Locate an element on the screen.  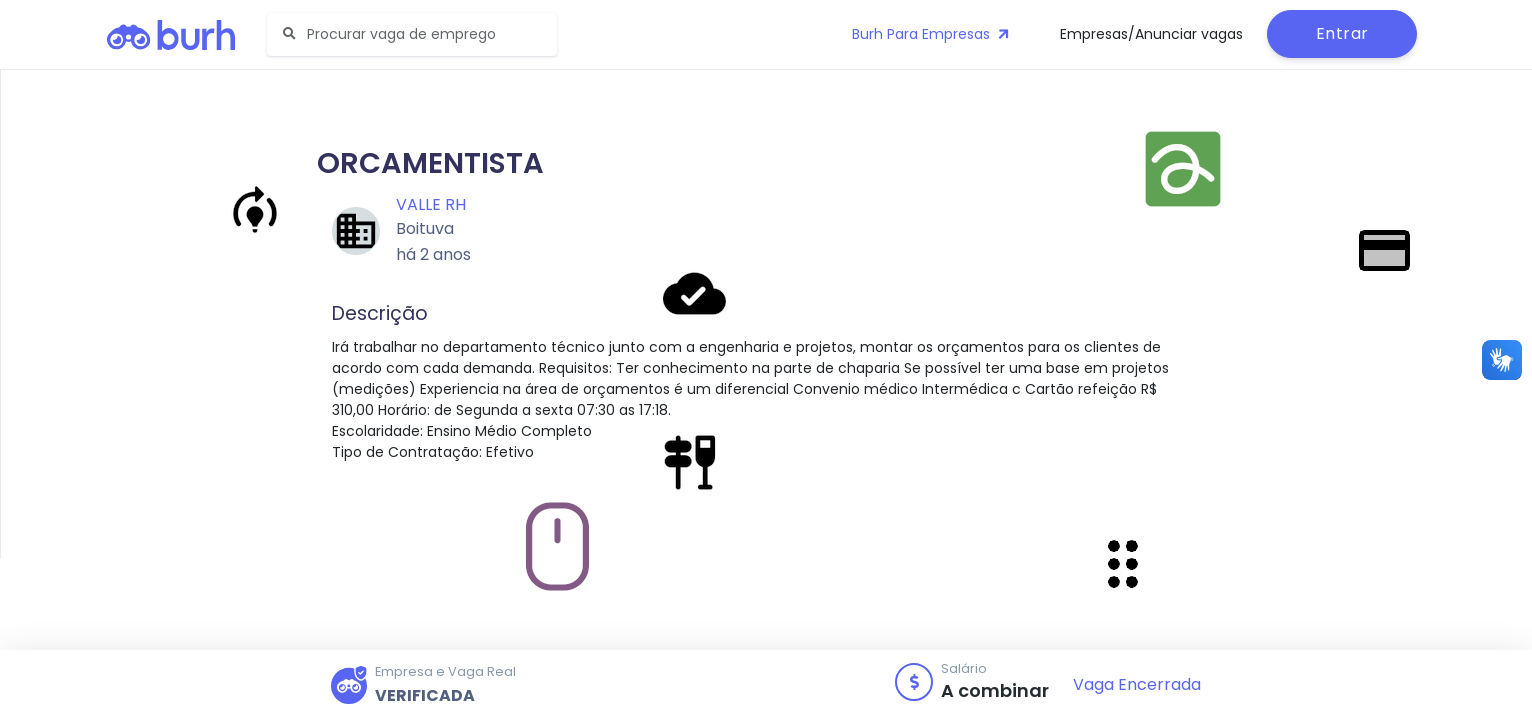
indicates mouse input or cursor control is located at coordinates (557, 546).